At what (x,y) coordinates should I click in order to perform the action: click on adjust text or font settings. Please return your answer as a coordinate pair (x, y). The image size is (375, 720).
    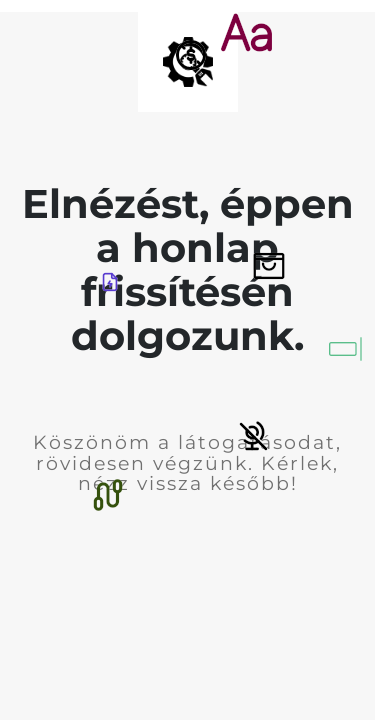
    Looking at the image, I should click on (246, 32).